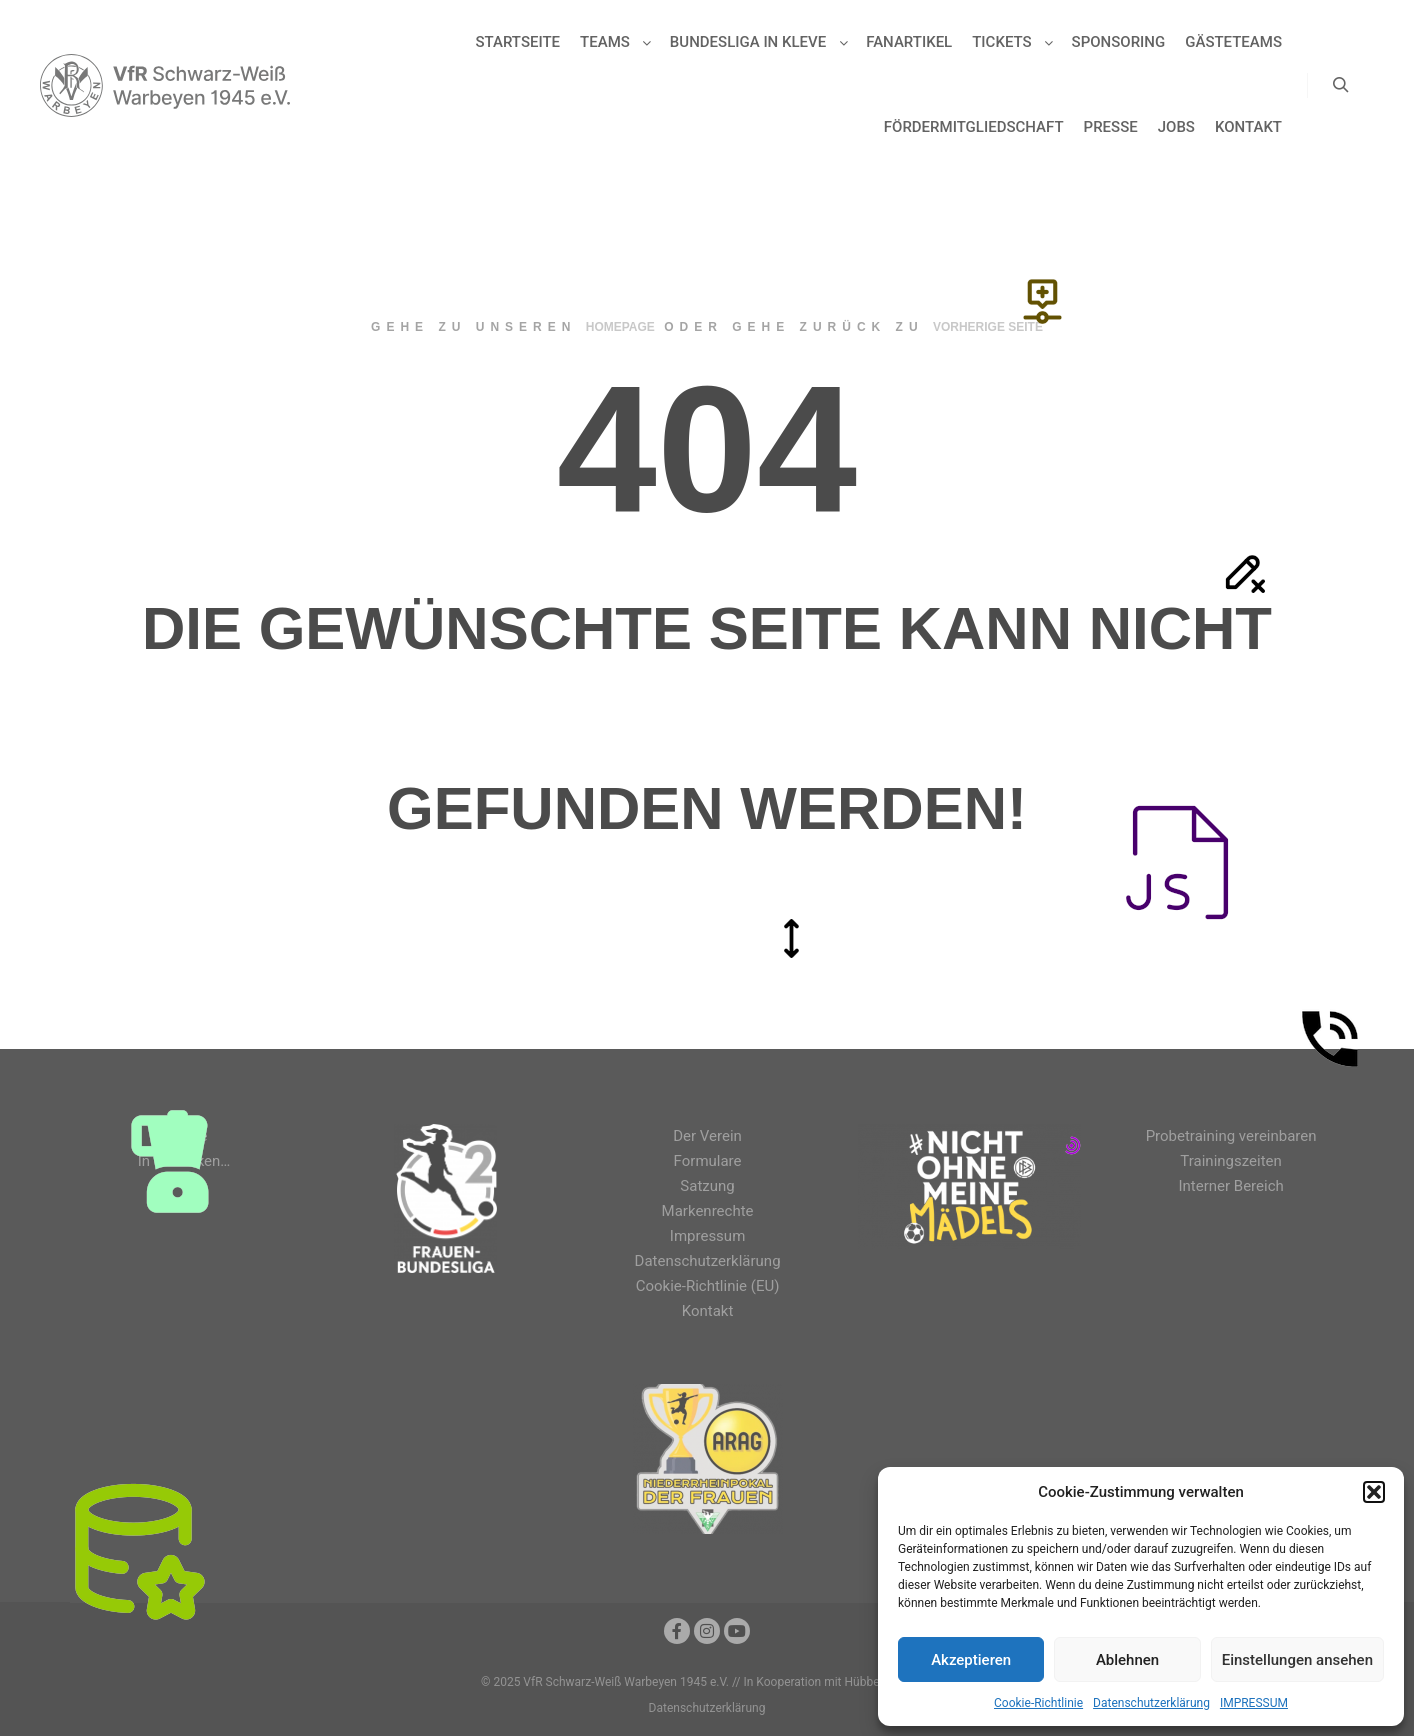 The height and width of the screenshot is (1736, 1414). I want to click on cancel editing mode, so click(1243, 571).